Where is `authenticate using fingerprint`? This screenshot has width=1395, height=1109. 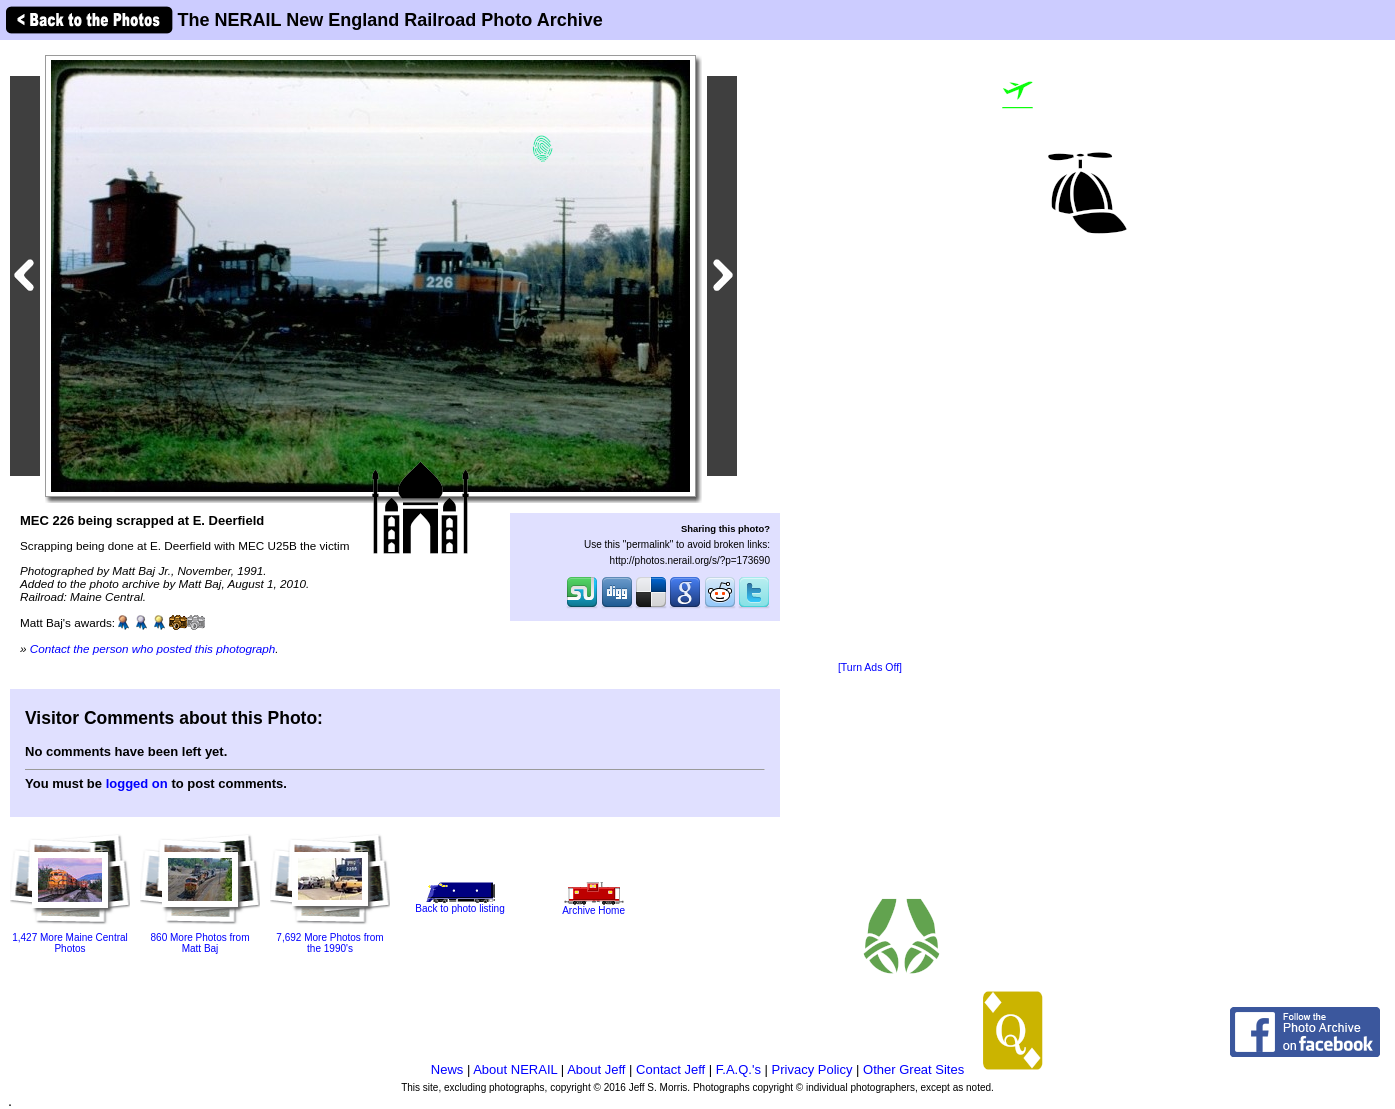 authenticate using fingerprint is located at coordinates (542, 148).